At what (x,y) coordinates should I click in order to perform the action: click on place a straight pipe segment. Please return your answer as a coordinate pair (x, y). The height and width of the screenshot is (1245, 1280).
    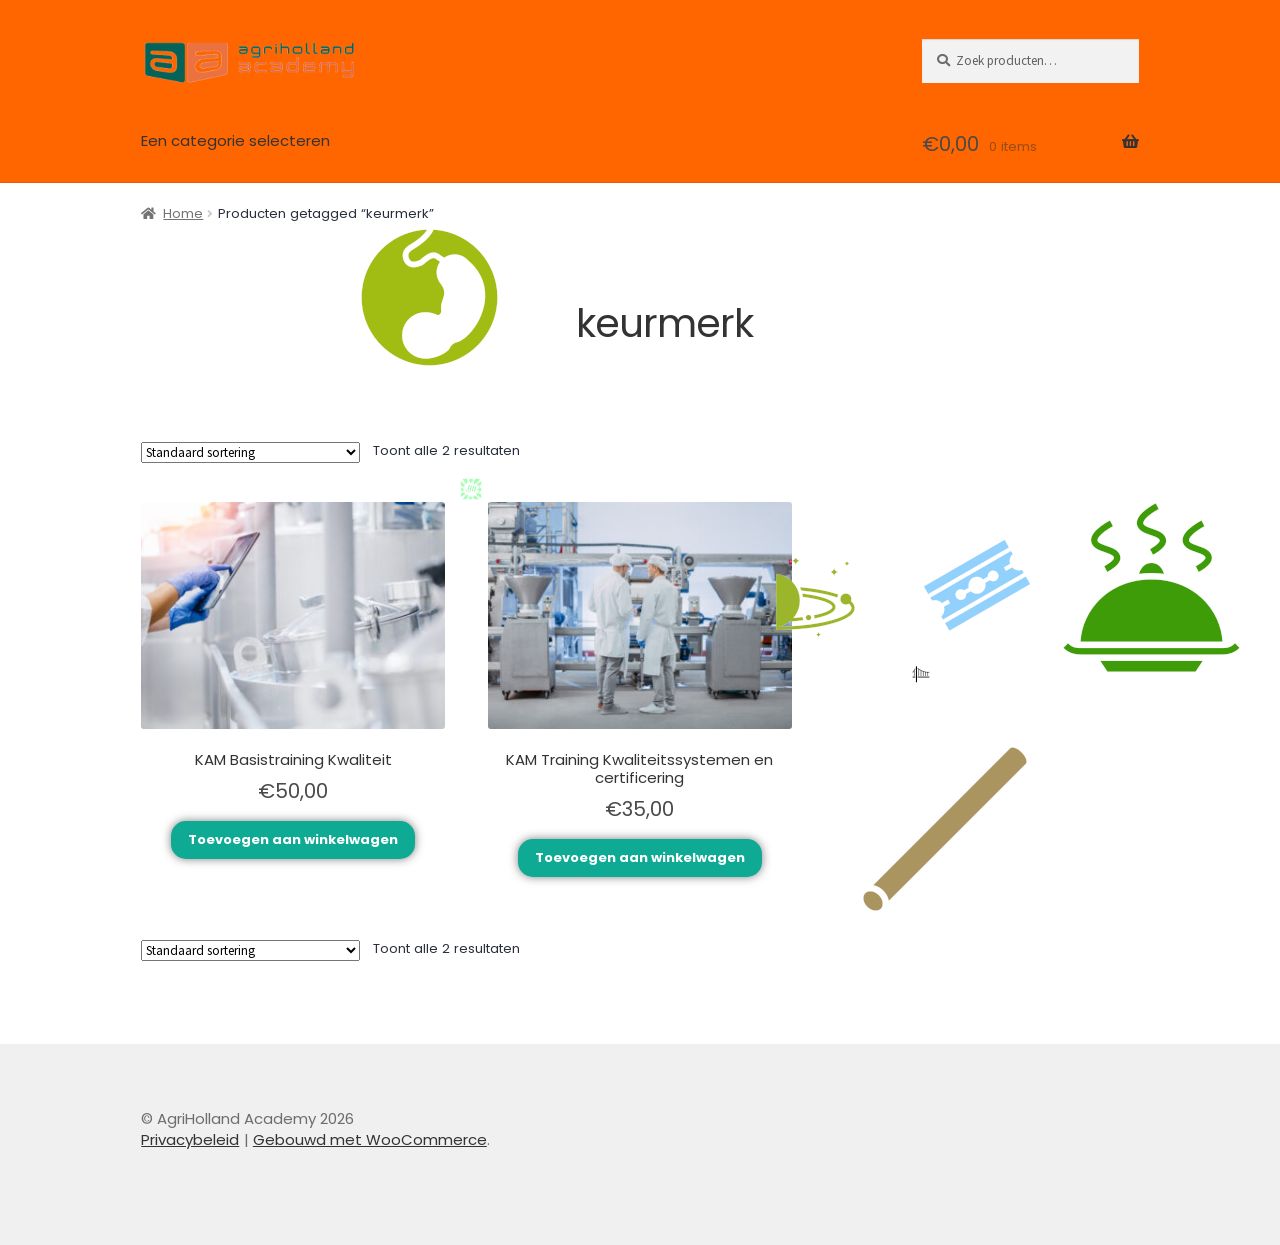
    Looking at the image, I should click on (945, 829).